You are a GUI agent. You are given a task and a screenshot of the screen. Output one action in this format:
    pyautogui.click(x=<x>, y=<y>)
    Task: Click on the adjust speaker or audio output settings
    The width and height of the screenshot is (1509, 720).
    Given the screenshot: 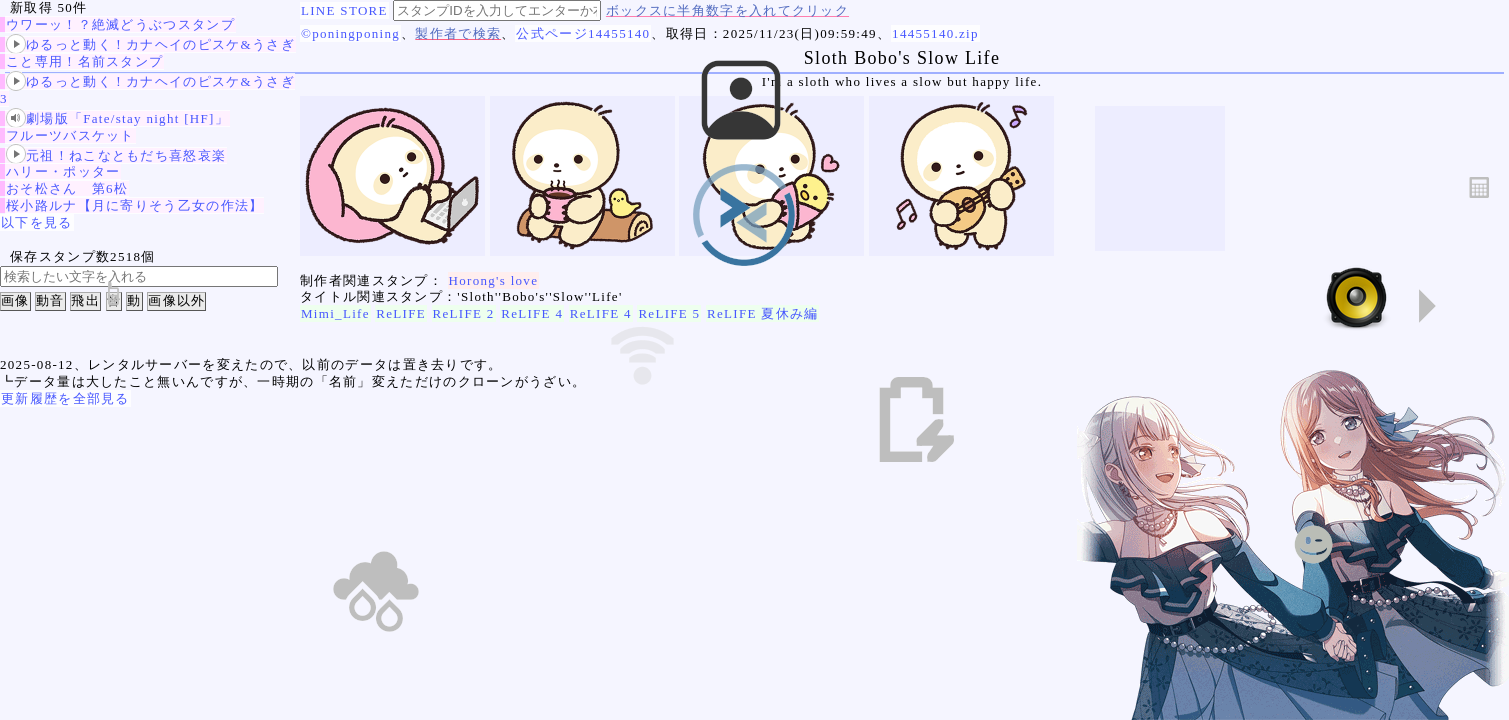 What is the action you would take?
    pyautogui.click(x=1356, y=297)
    